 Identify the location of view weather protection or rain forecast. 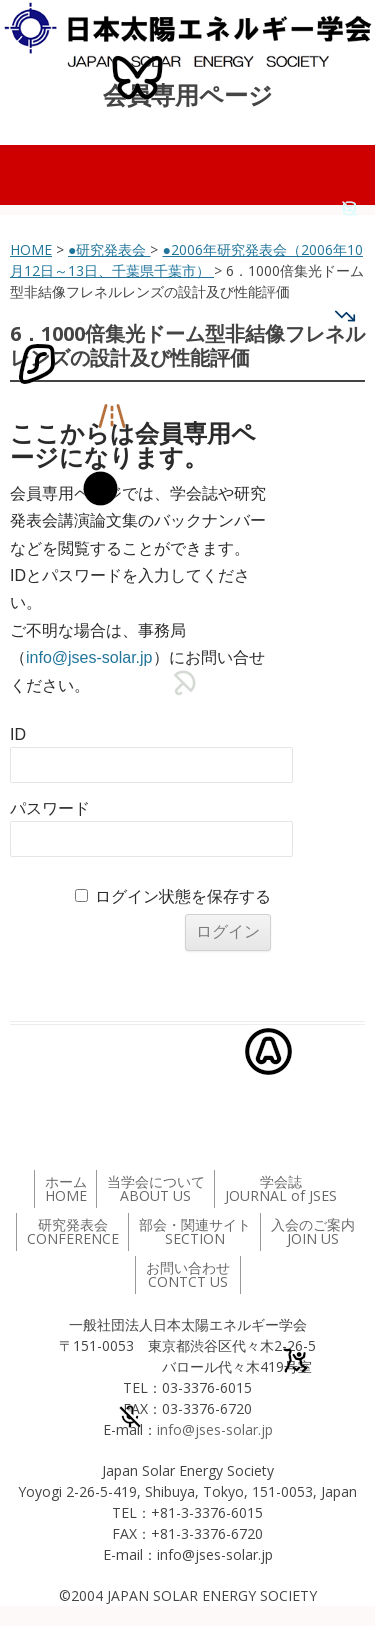
(184, 681).